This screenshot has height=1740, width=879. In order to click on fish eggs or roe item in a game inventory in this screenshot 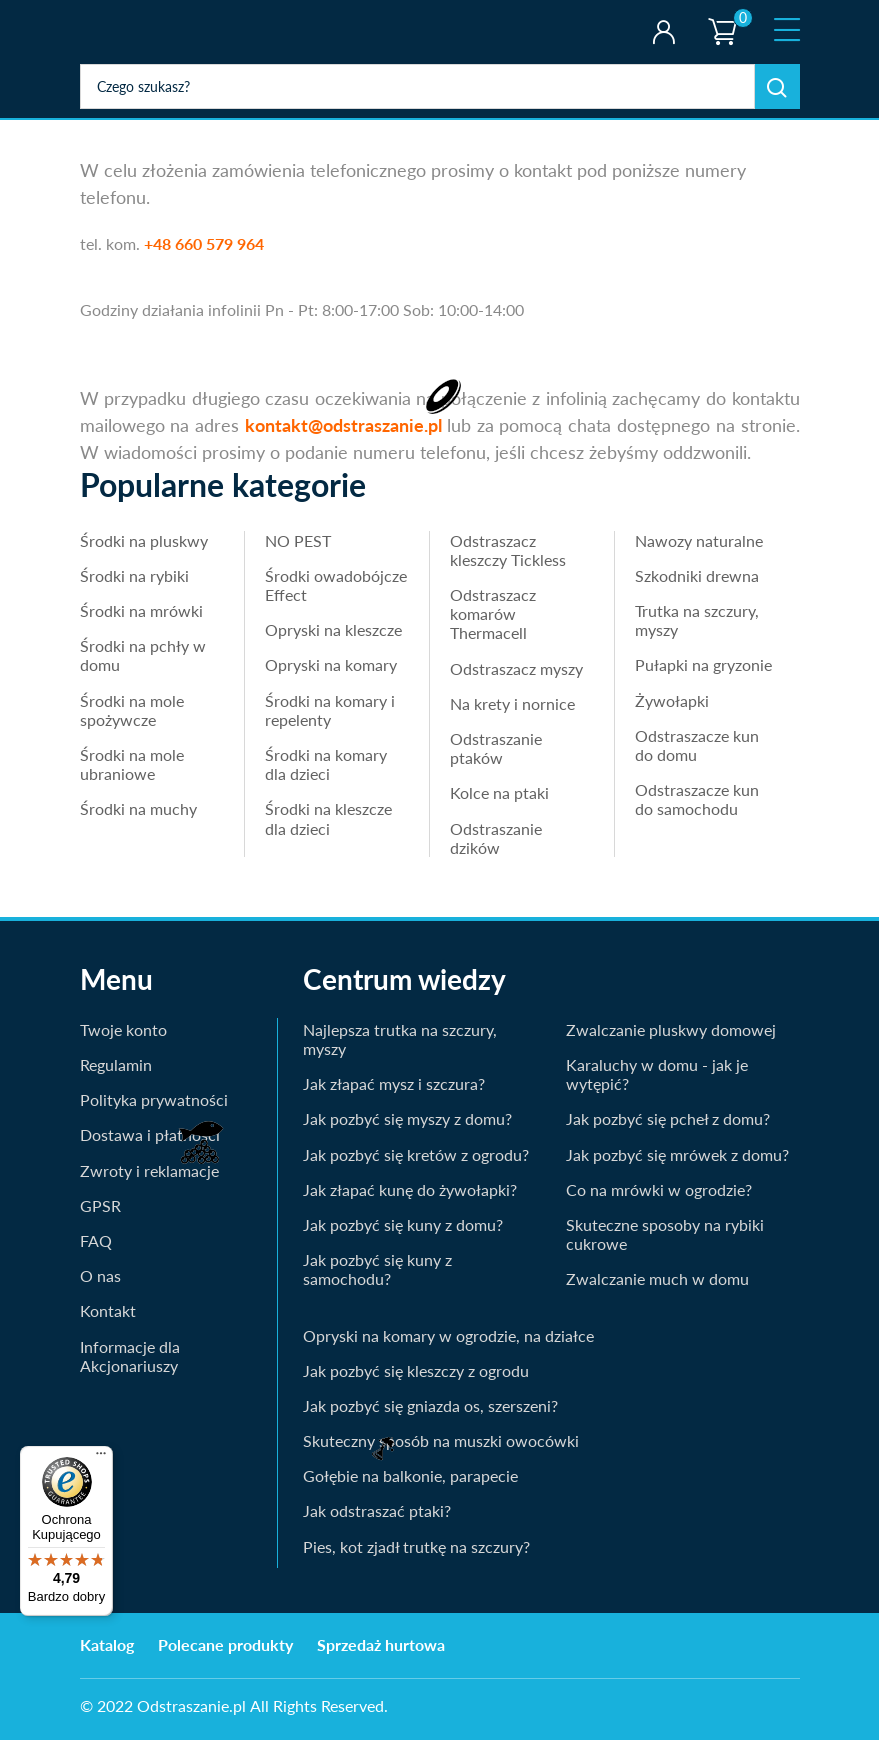, I will do `click(201, 1142)`.